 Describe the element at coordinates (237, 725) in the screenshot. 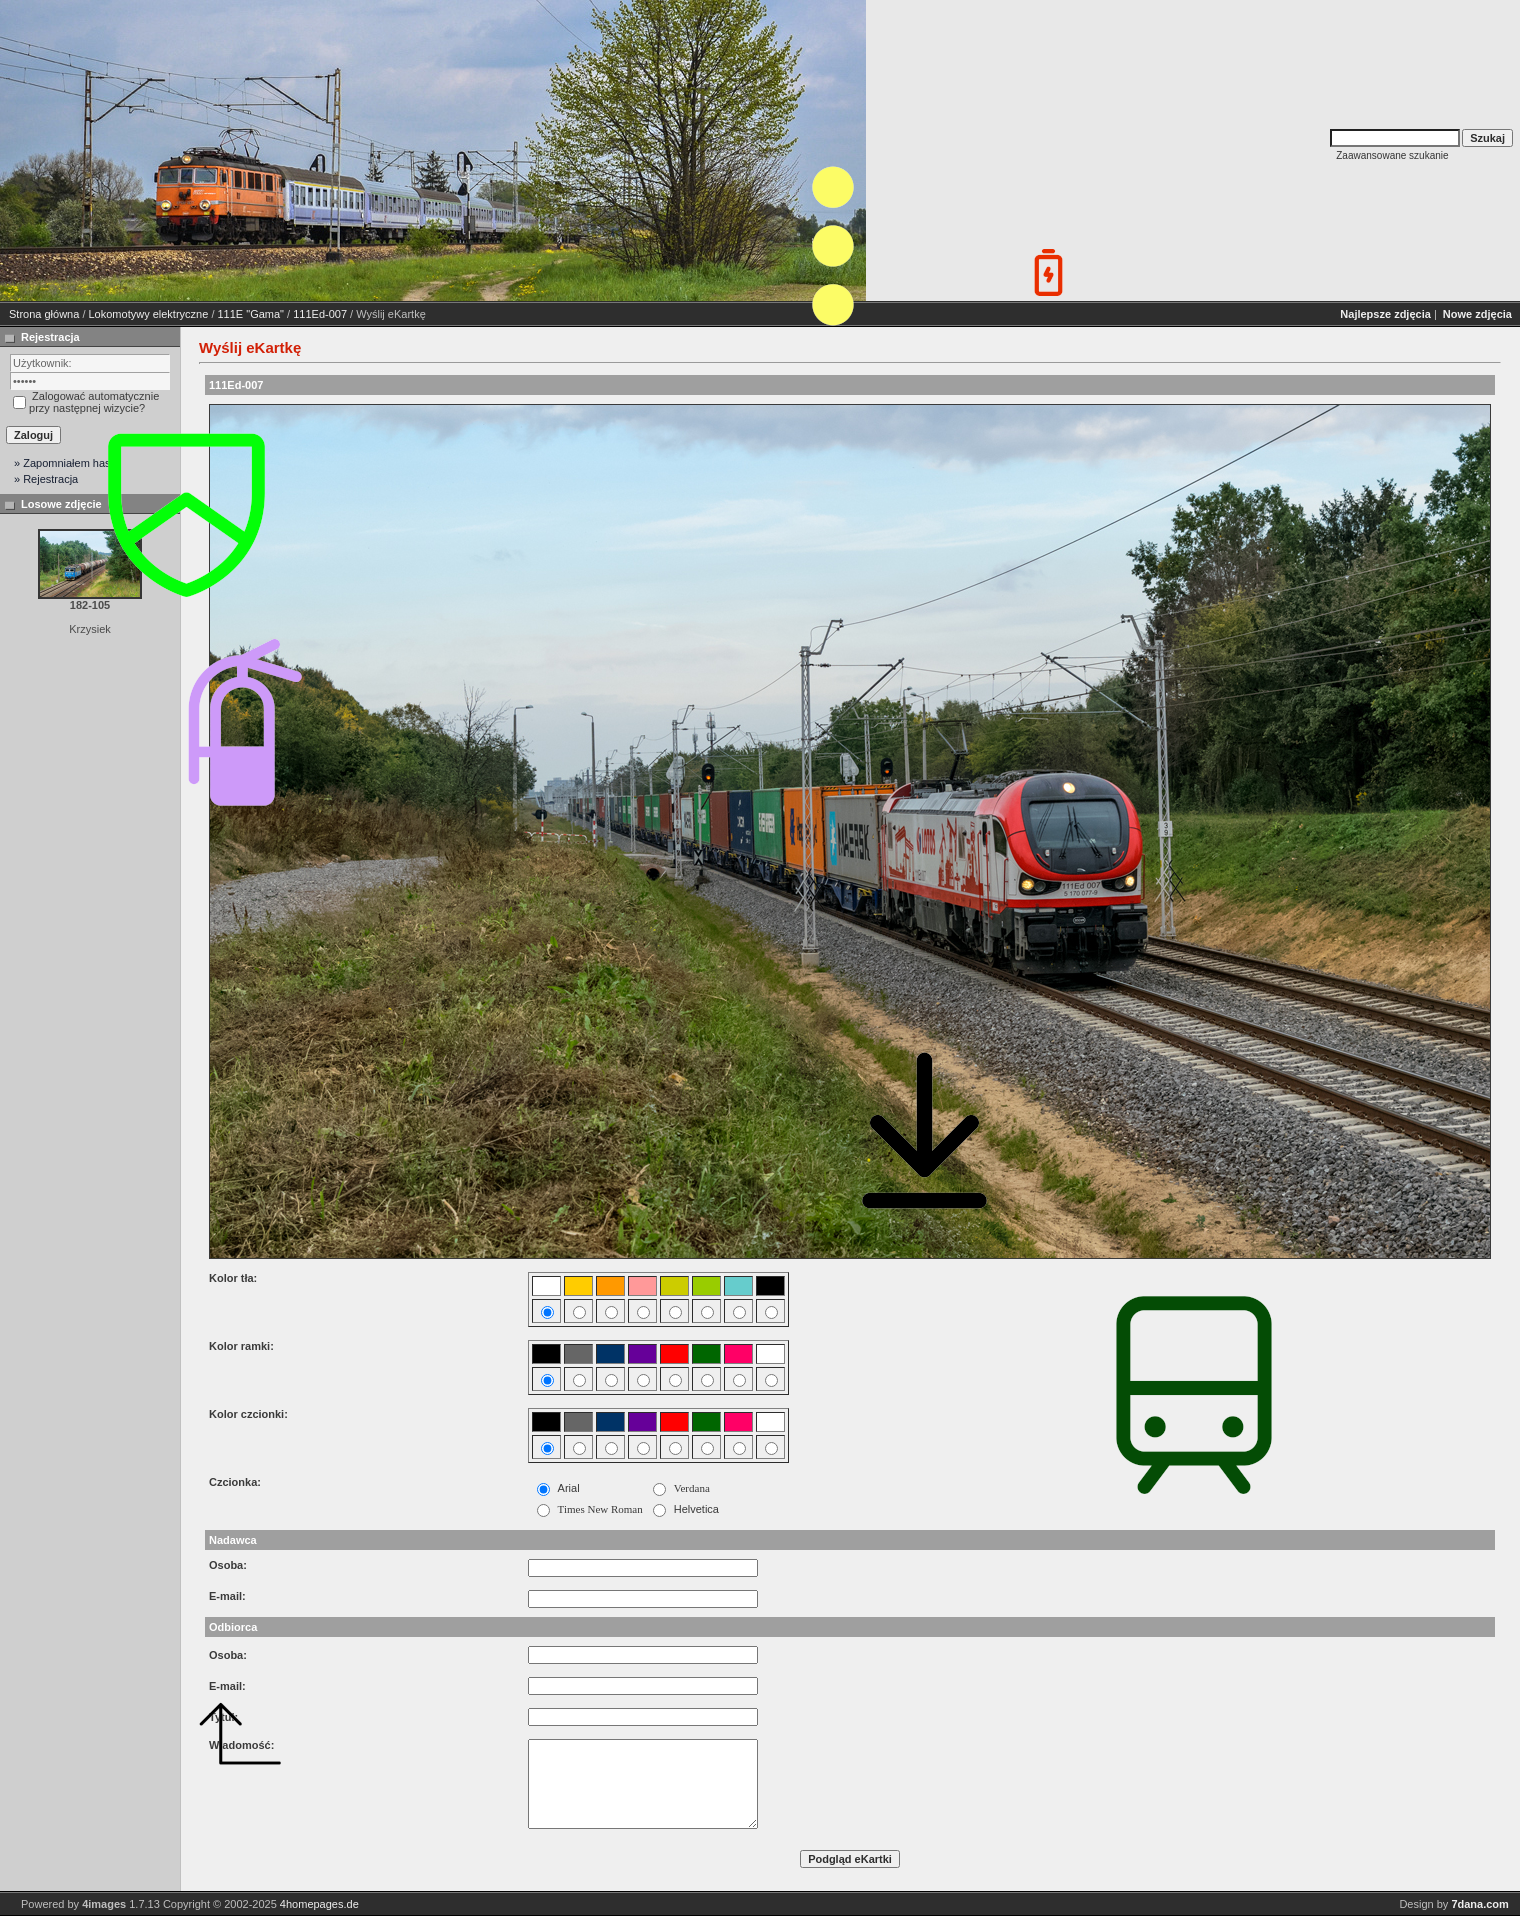

I see `fire safety equipment indicator` at that location.